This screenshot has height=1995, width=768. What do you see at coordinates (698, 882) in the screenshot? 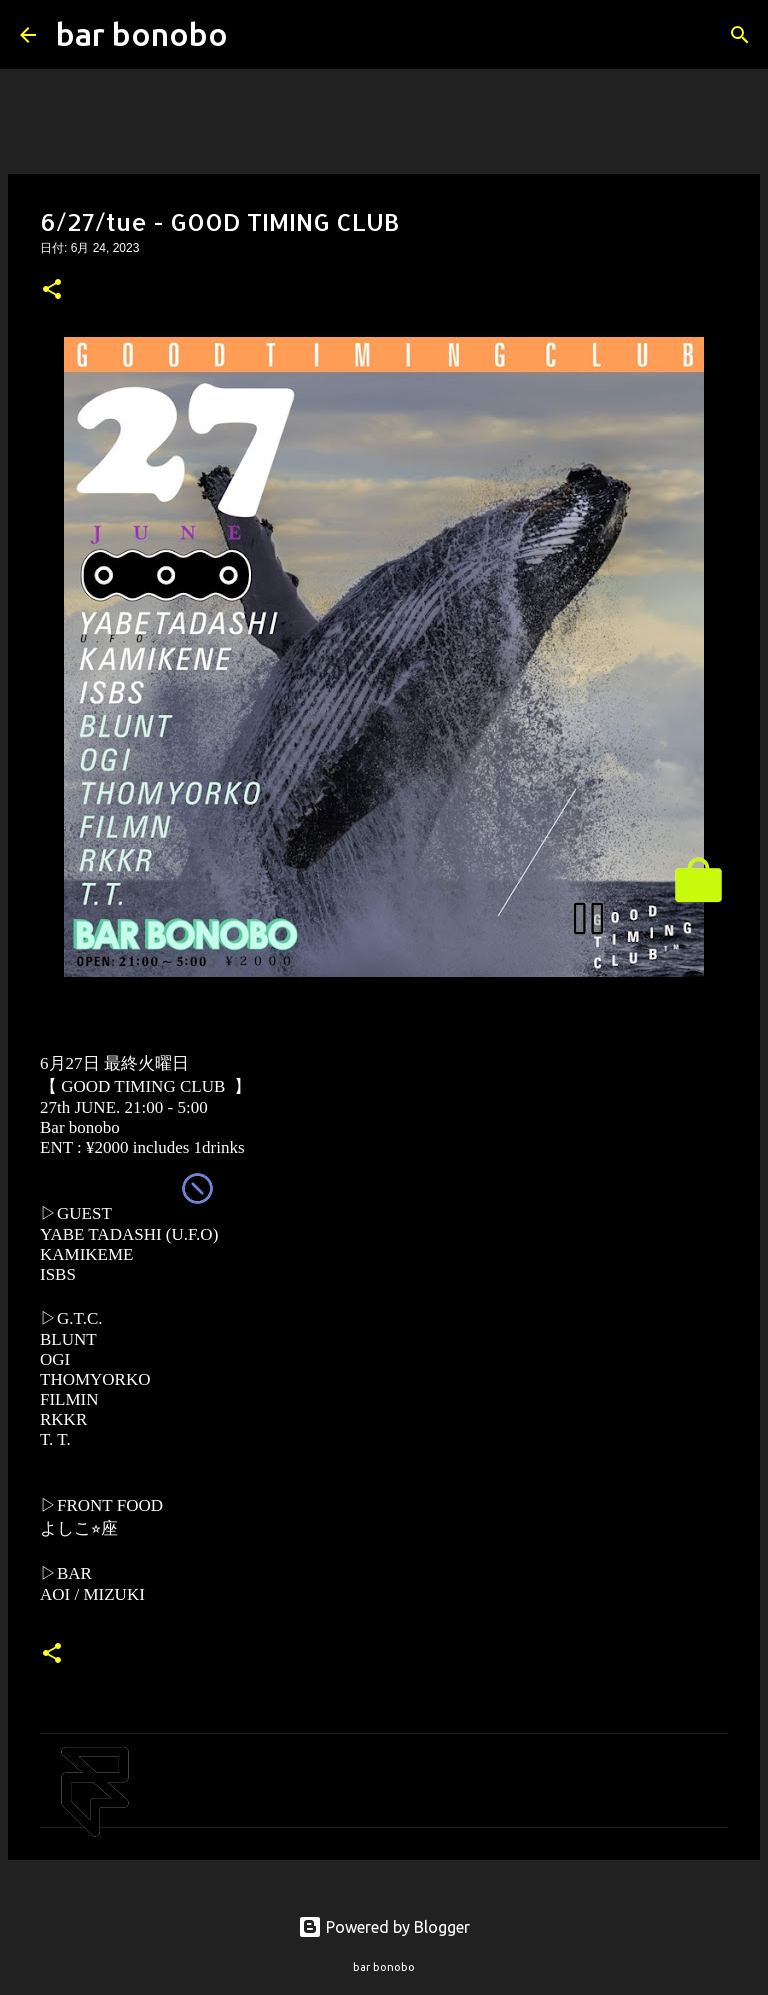
I see `view your shopping bag` at bounding box center [698, 882].